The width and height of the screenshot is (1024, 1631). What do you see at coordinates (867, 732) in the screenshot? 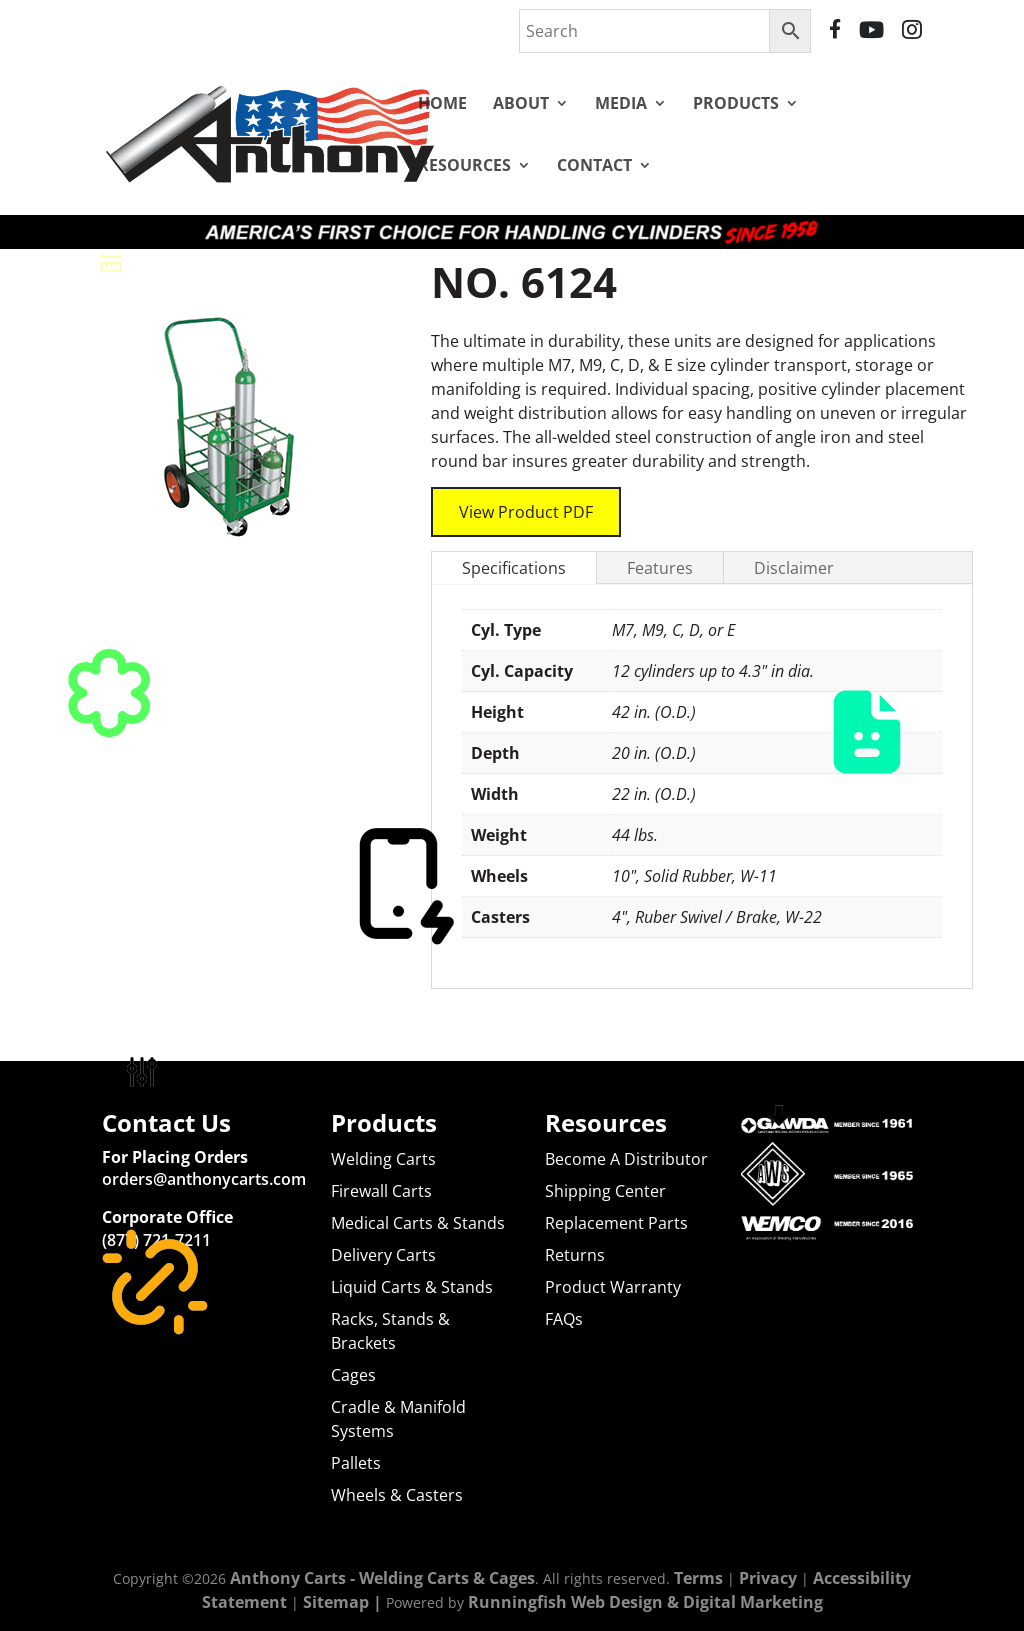
I see `file with neutral or pending status` at bounding box center [867, 732].